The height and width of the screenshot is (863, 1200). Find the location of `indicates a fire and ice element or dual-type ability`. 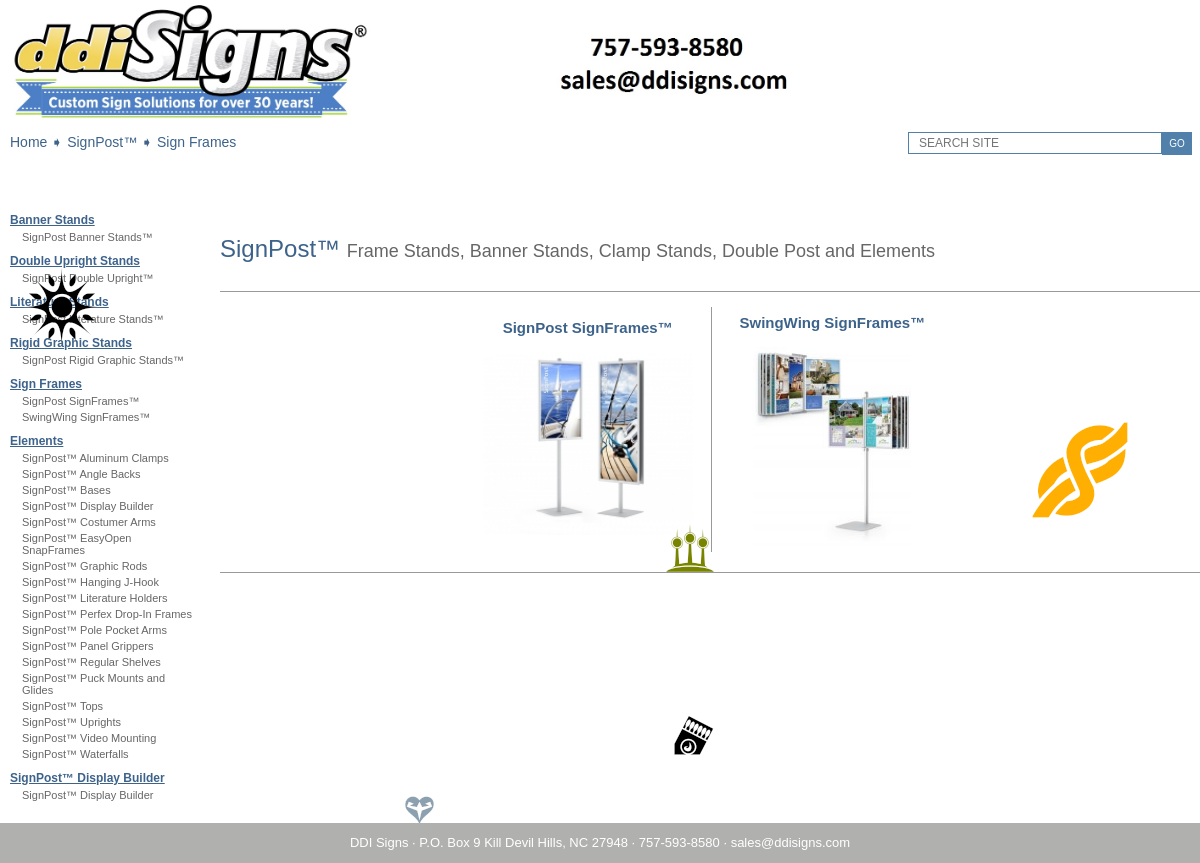

indicates a fire and ice element or dual-type ability is located at coordinates (62, 307).